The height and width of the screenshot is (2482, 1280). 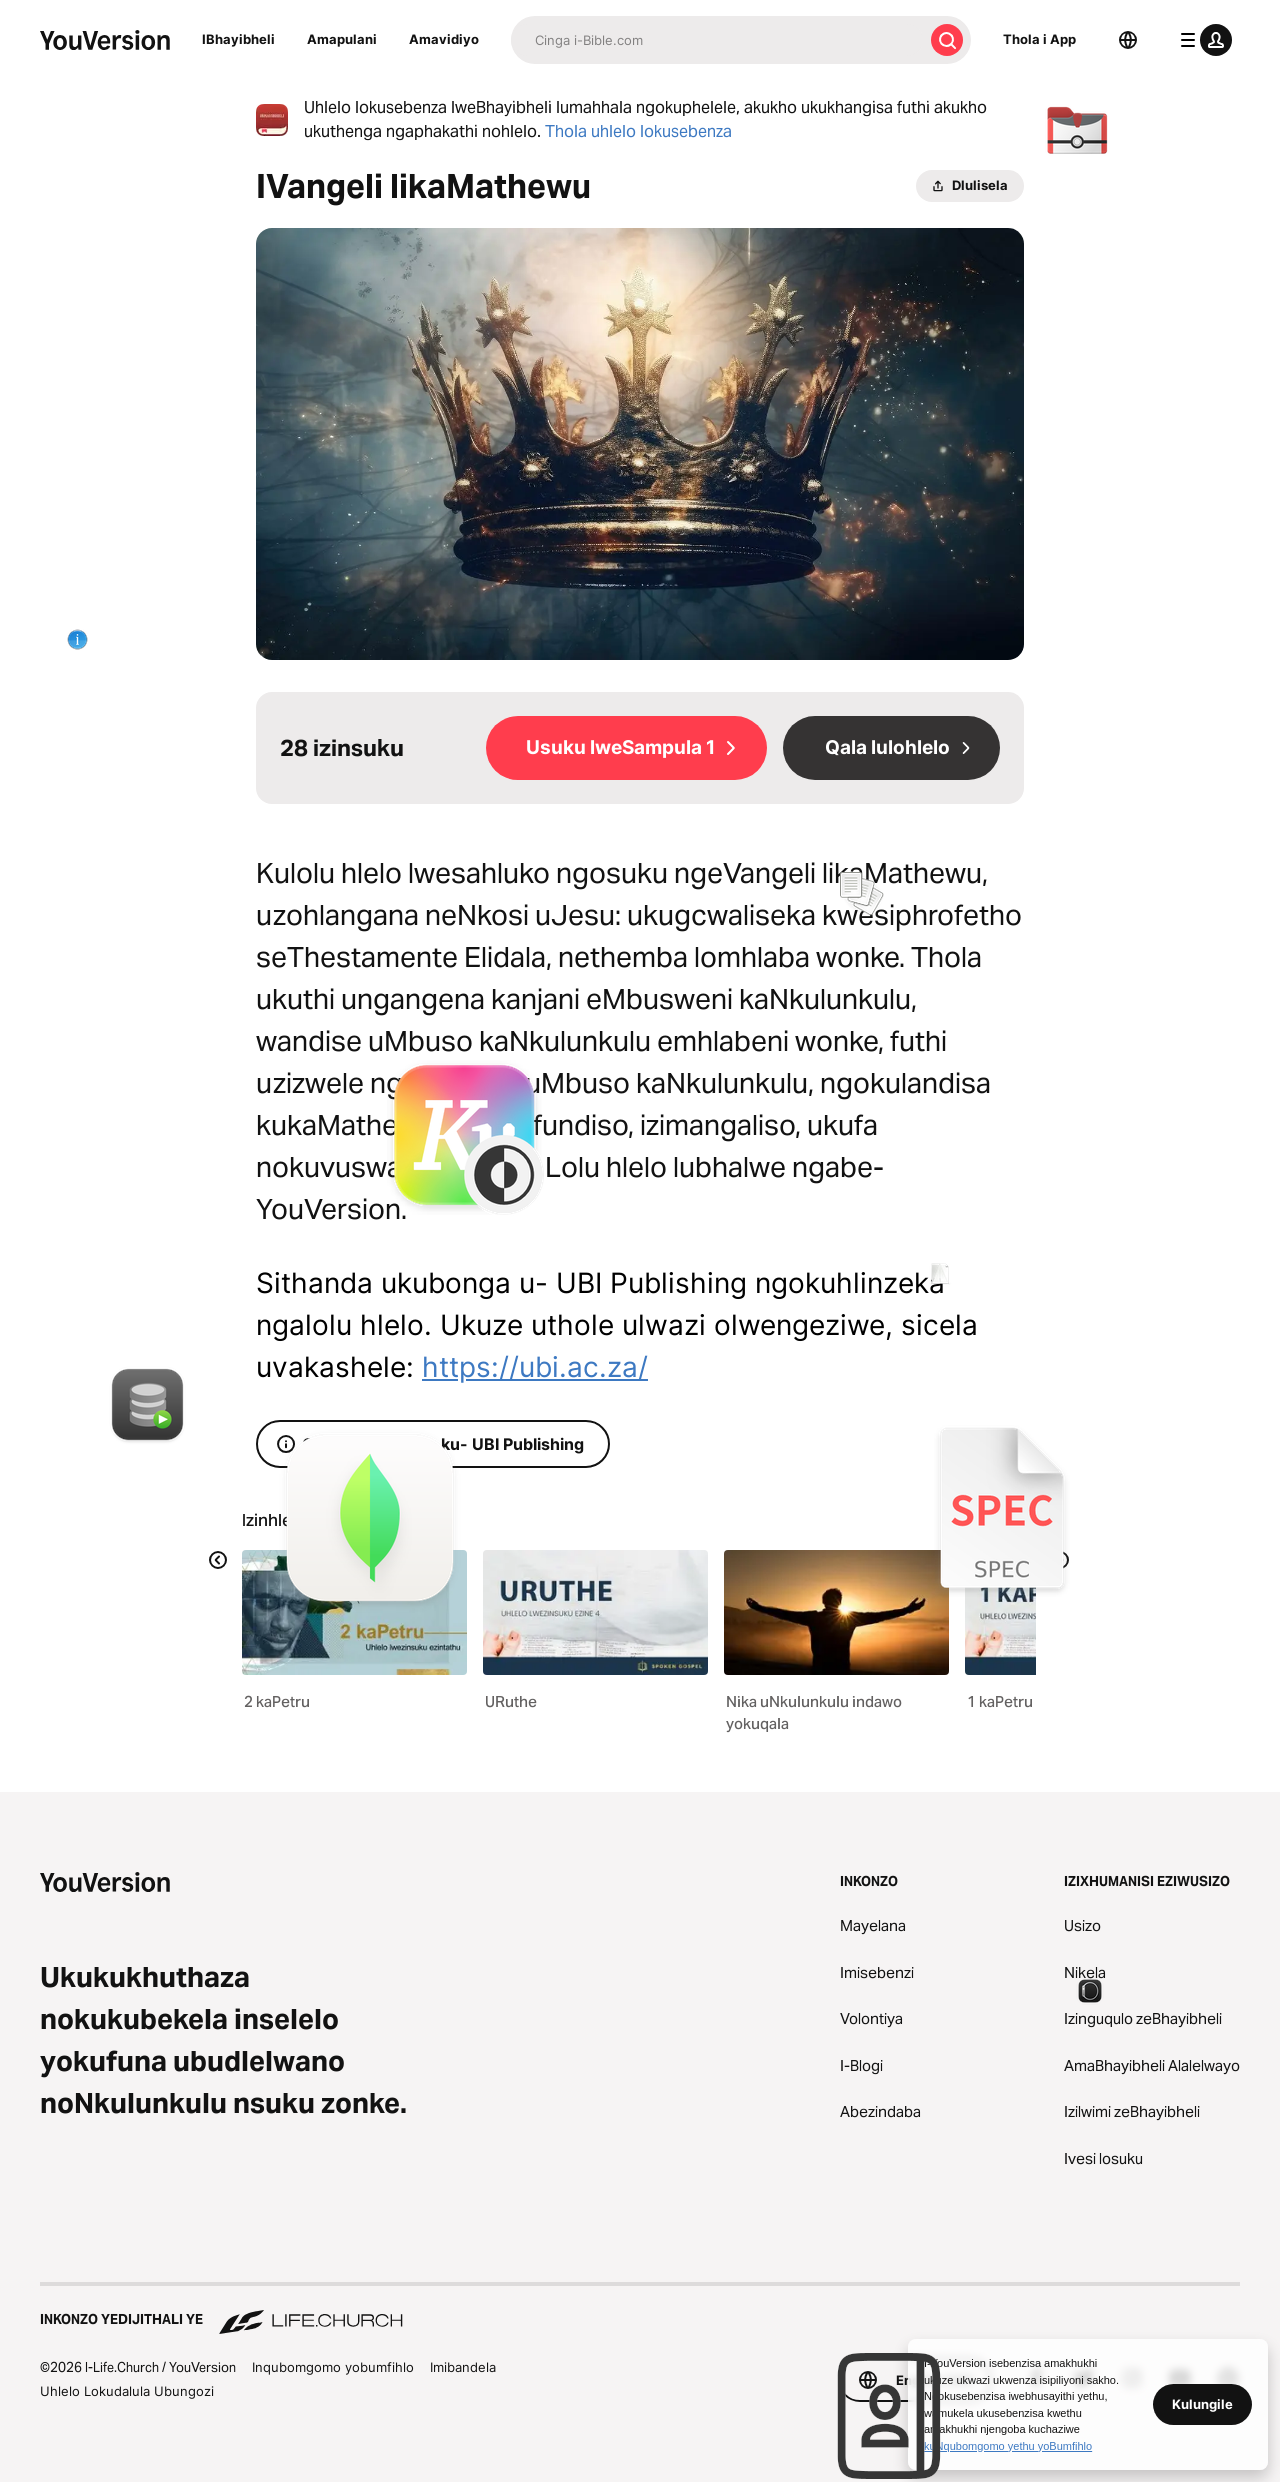 What do you see at coordinates (940, 1273) in the screenshot?
I see `a text file template or document skeleton` at bounding box center [940, 1273].